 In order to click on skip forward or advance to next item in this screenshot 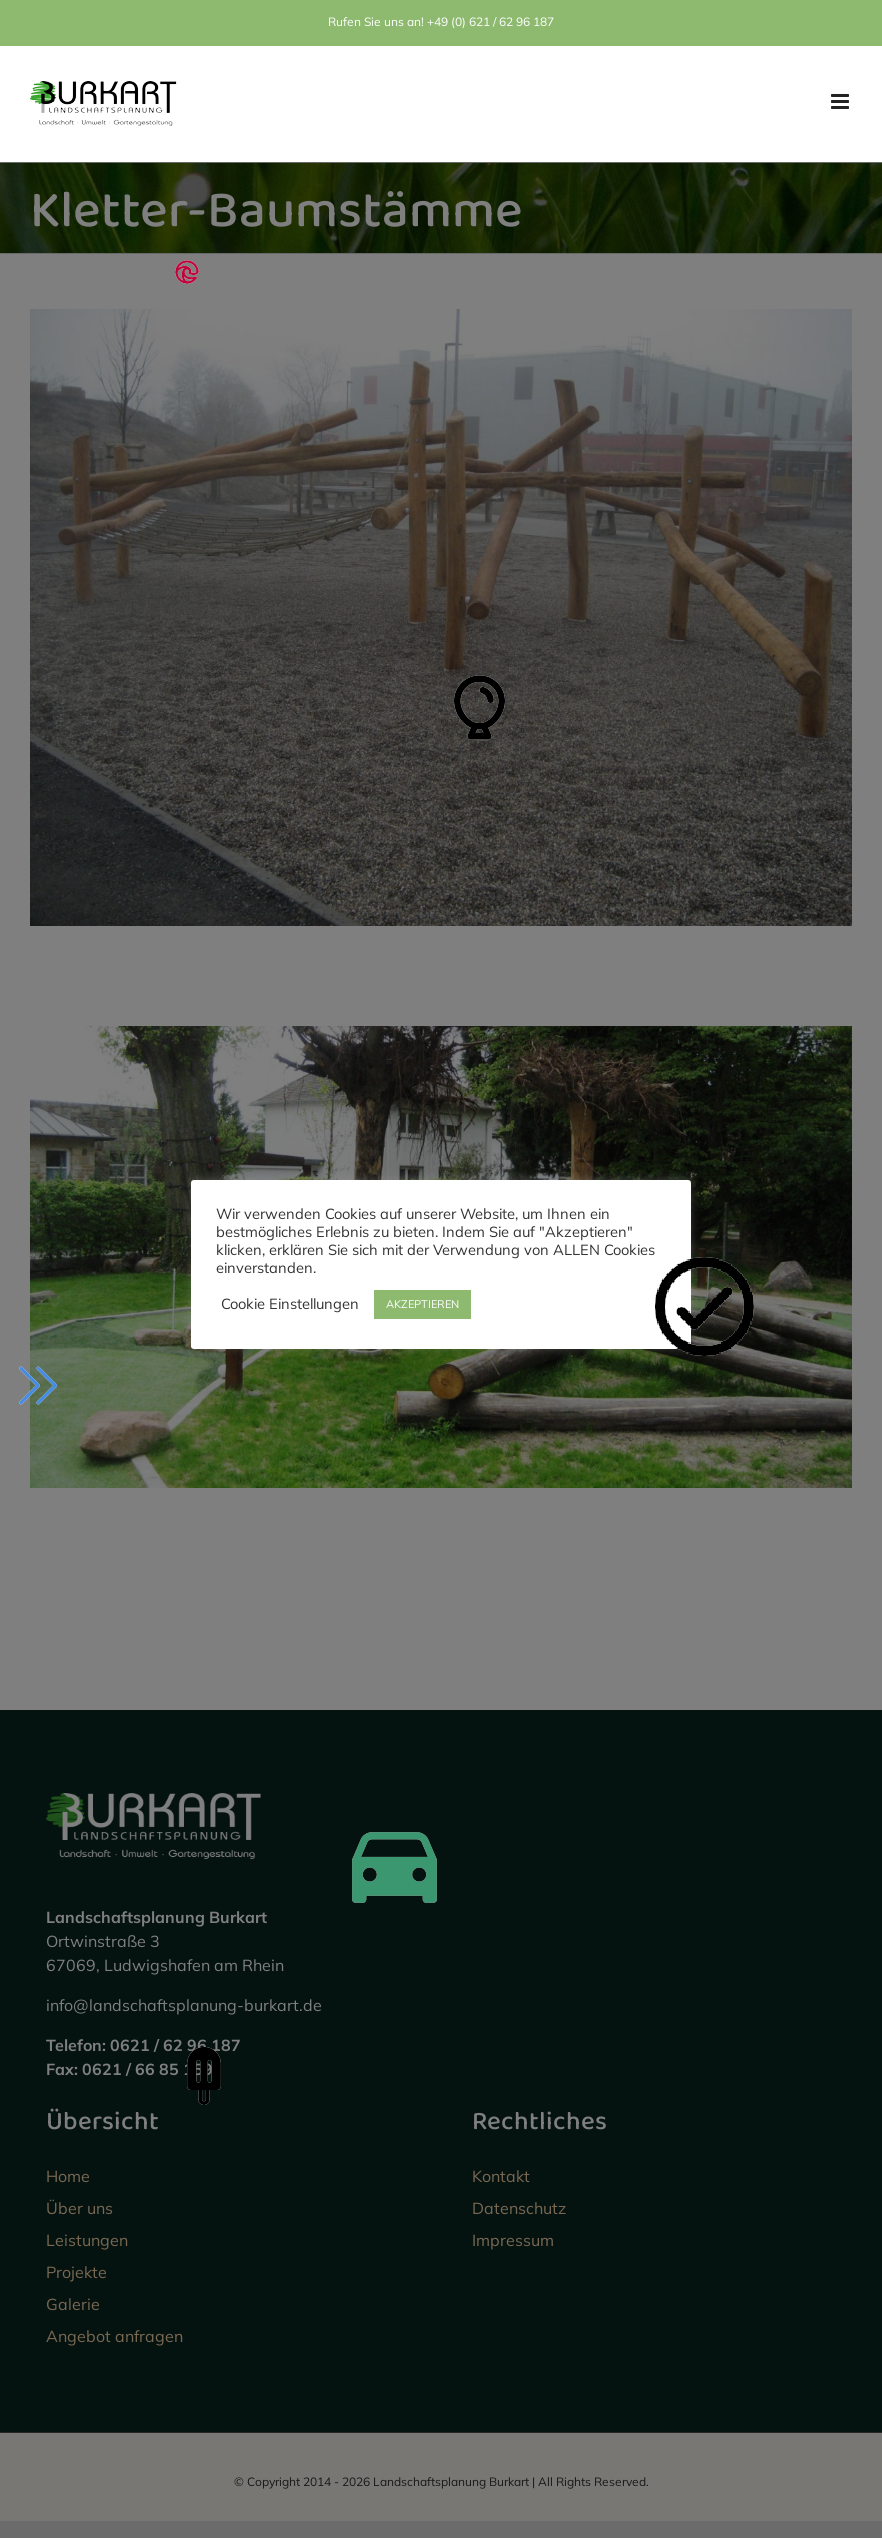, I will do `click(36, 1385)`.